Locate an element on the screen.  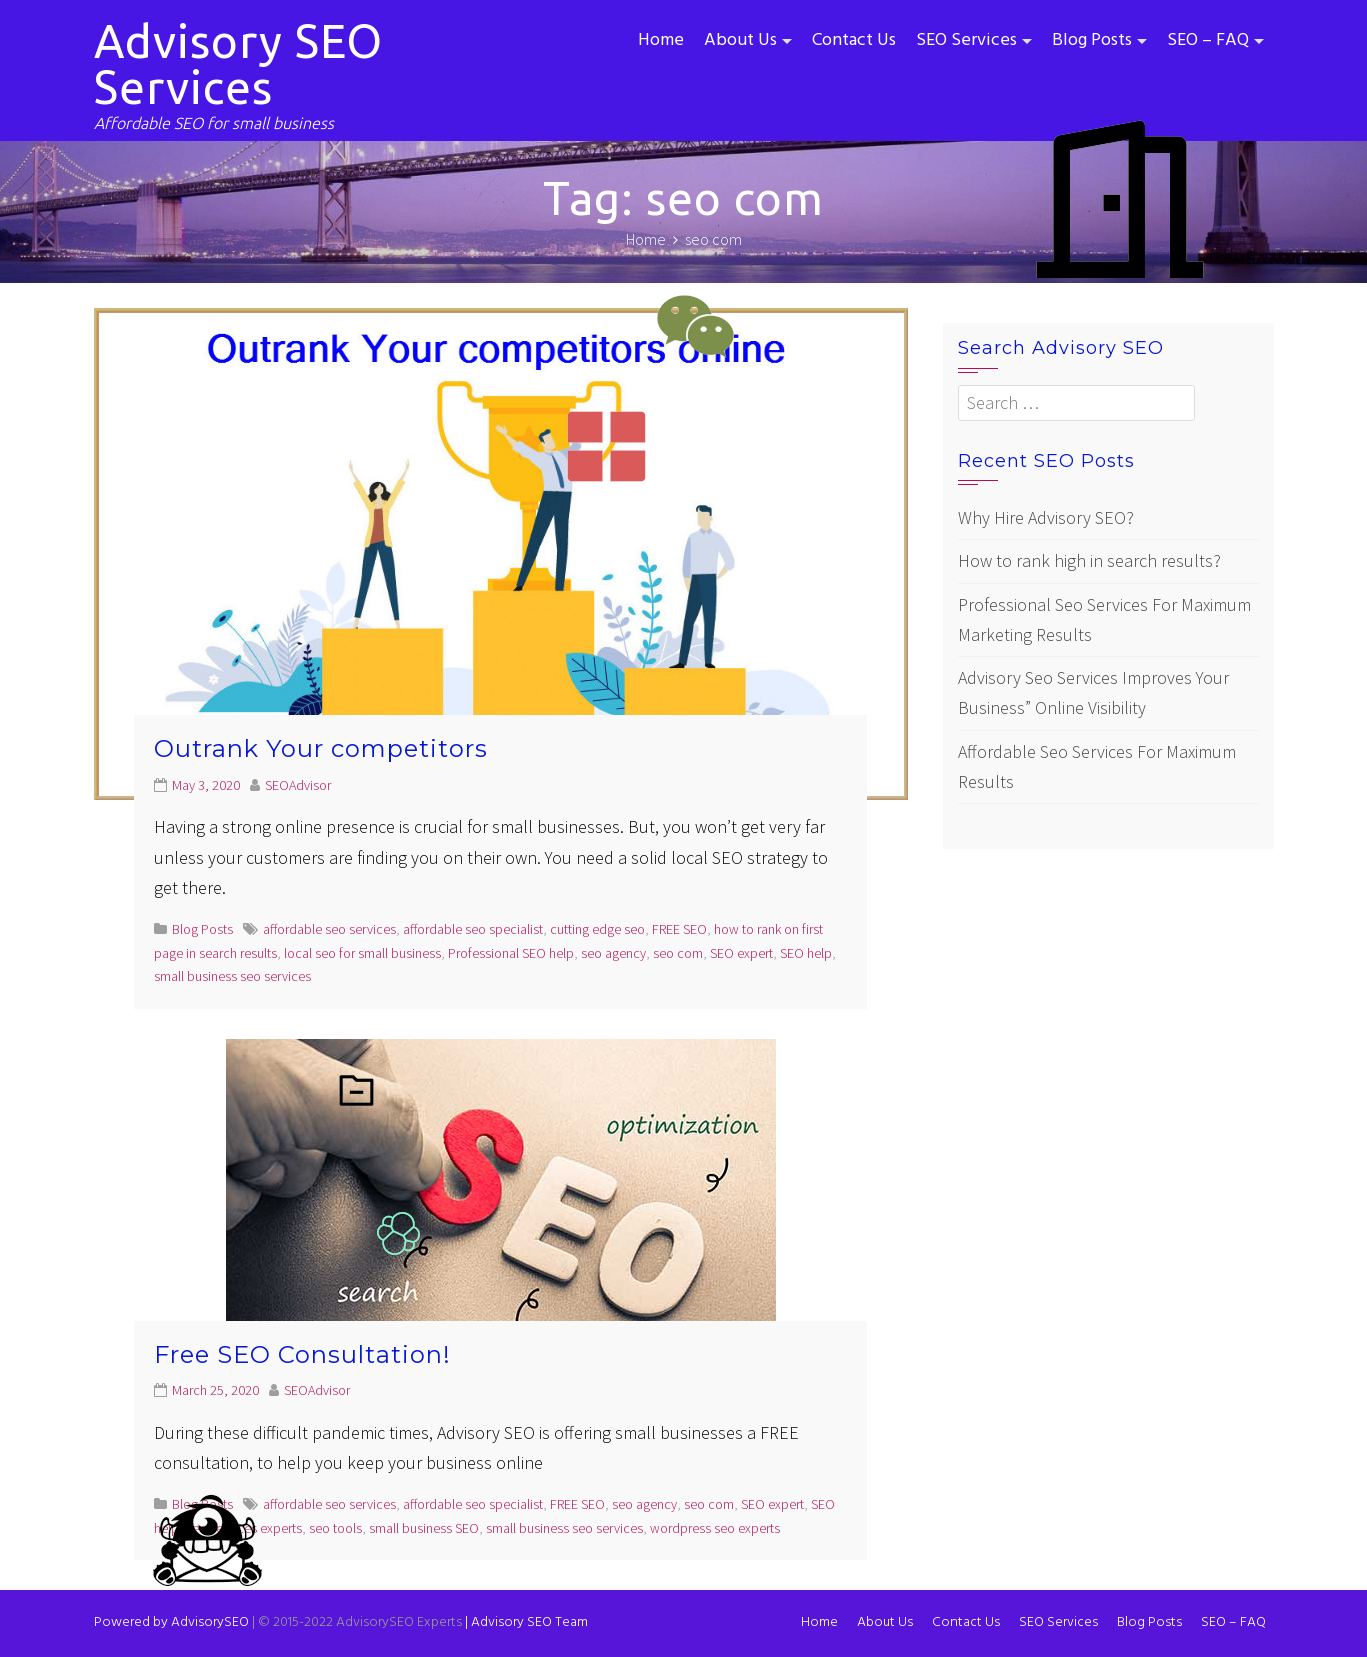
remove items from folder is located at coordinates (356, 1090).